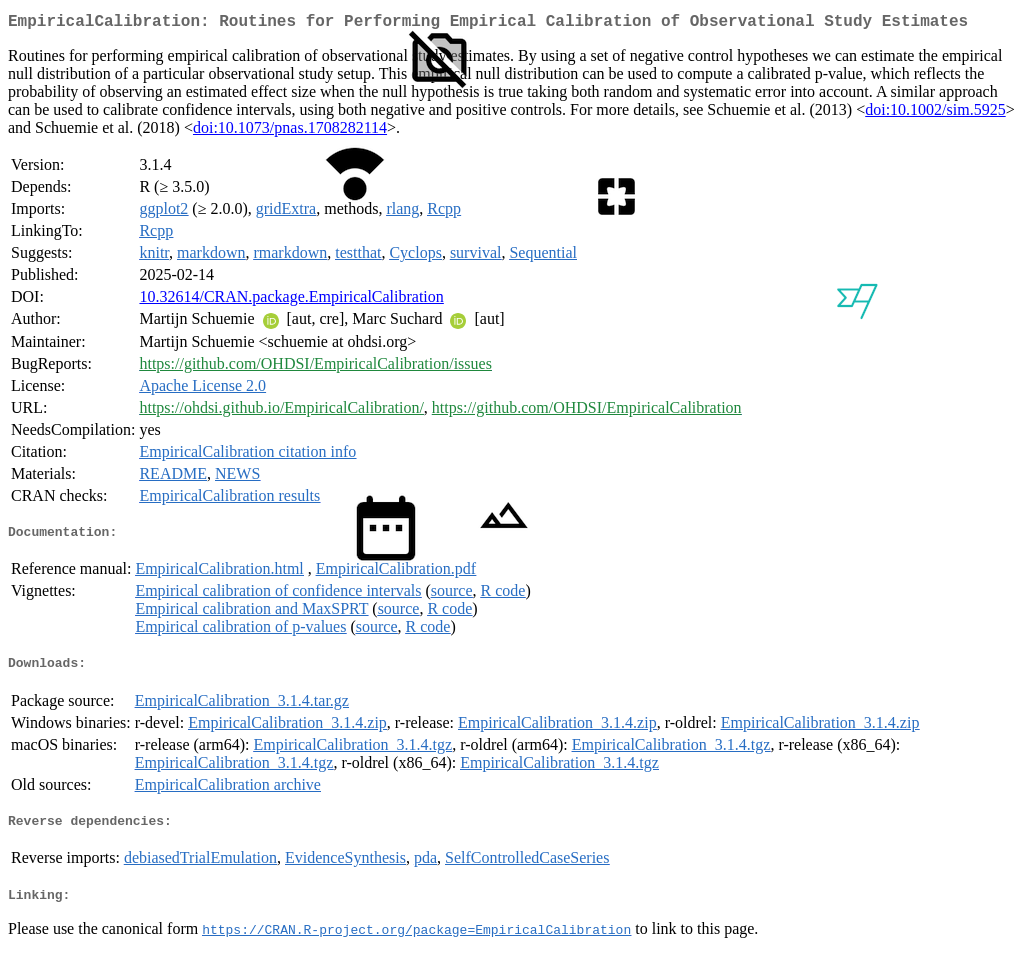  What do you see at coordinates (504, 515) in the screenshot?
I see `view landscape or nature photos` at bounding box center [504, 515].